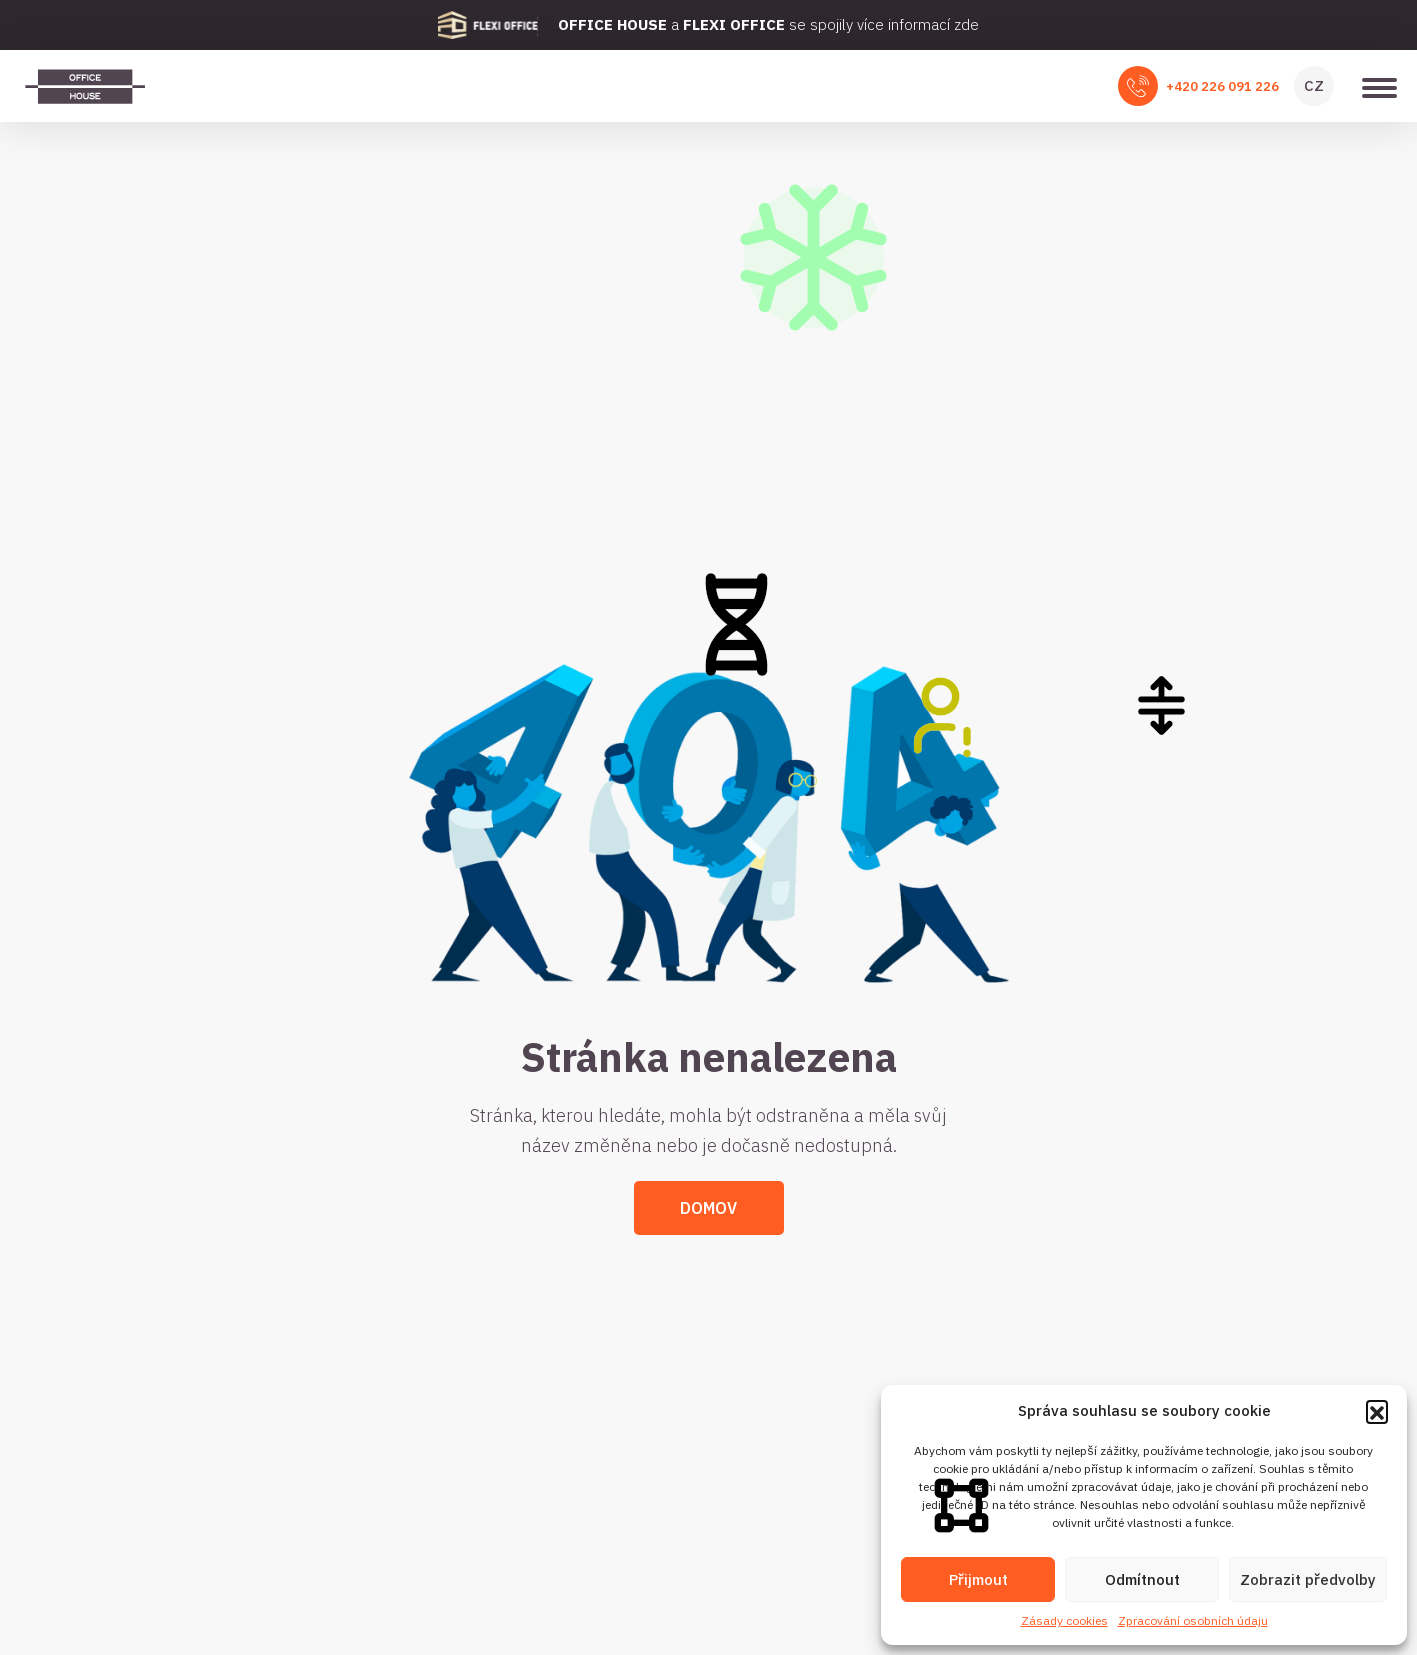  Describe the element at coordinates (736, 624) in the screenshot. I see `view genetic or DNA information` at that location.